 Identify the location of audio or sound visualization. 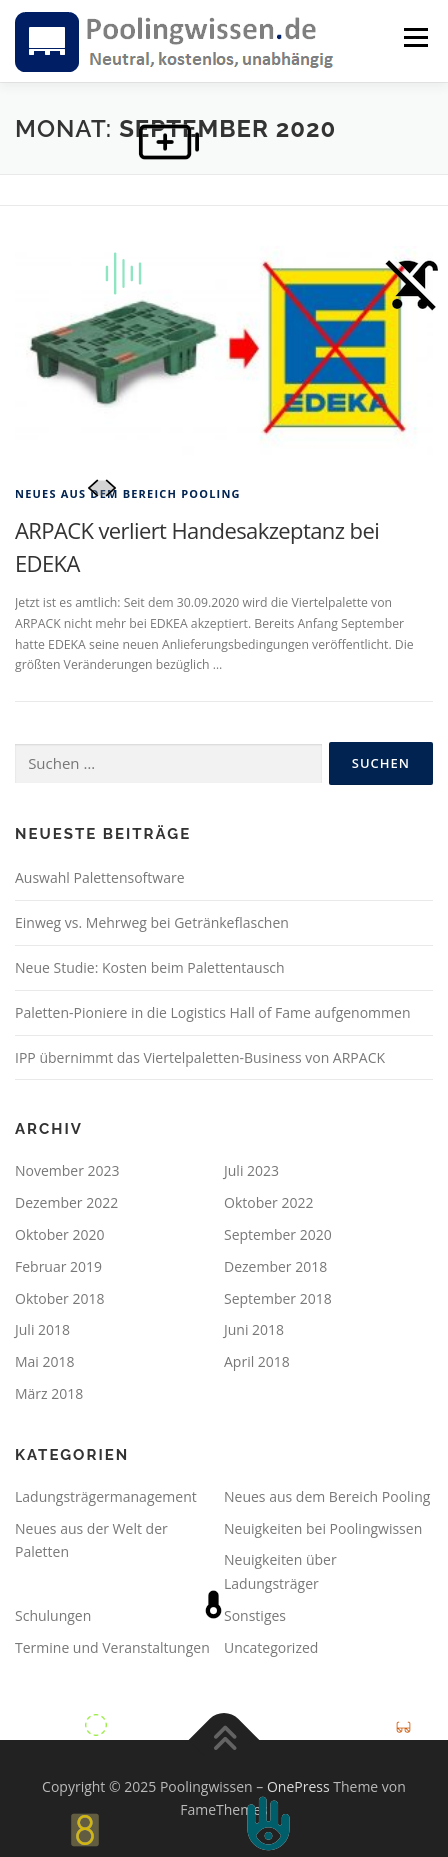
(123, 273).